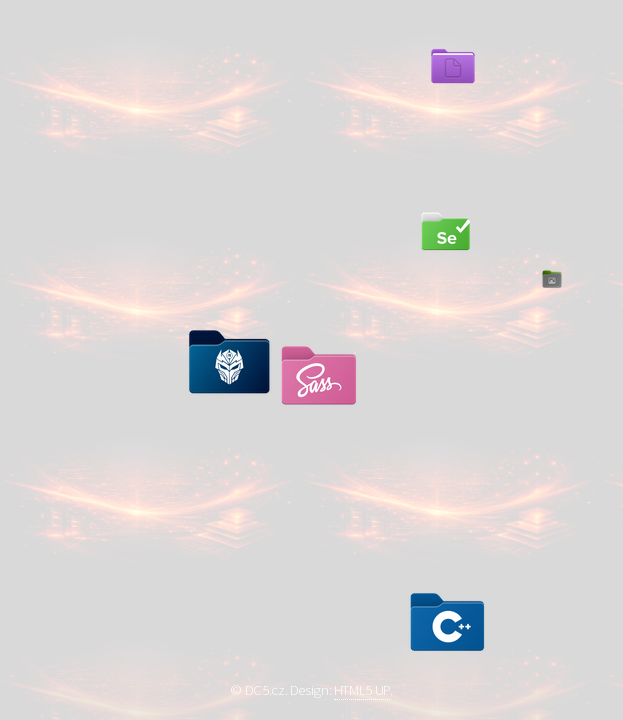 The width and height of the screenshot is (623, 720). What do you see at coordinates (318, 377) in the screenshot?
I see `folder containing sass stylesheet files` at bounding box center [318, 377].